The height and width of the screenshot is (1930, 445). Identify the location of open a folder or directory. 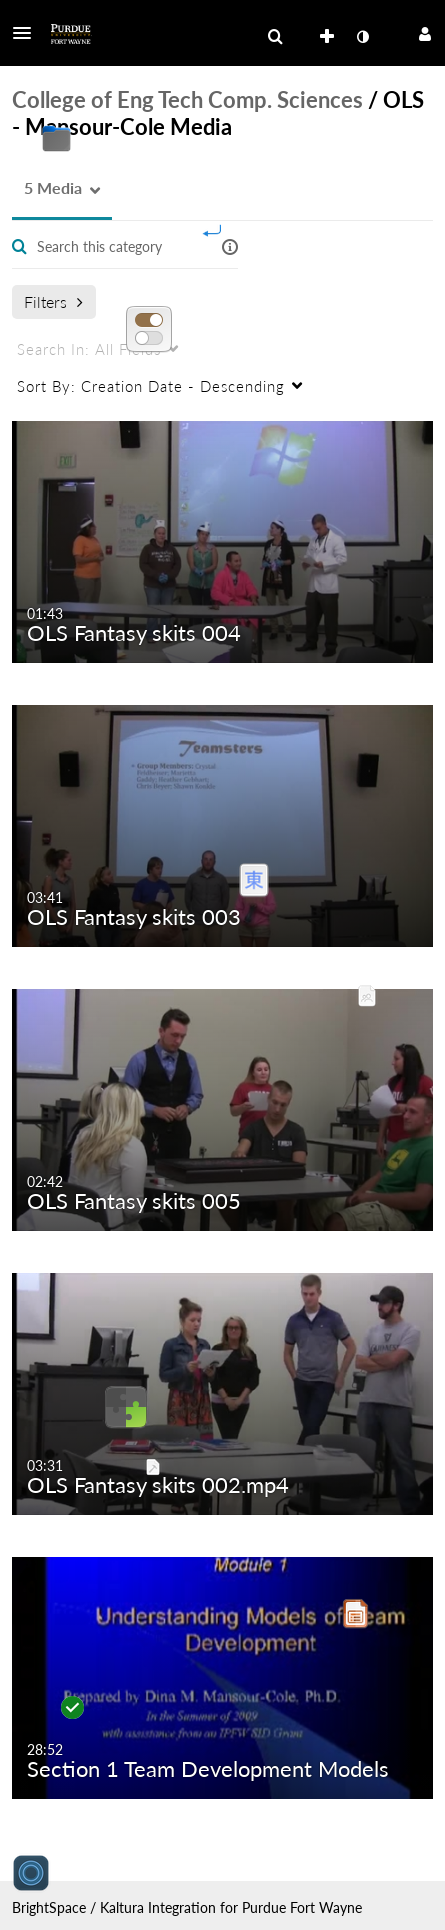
(56, 138).